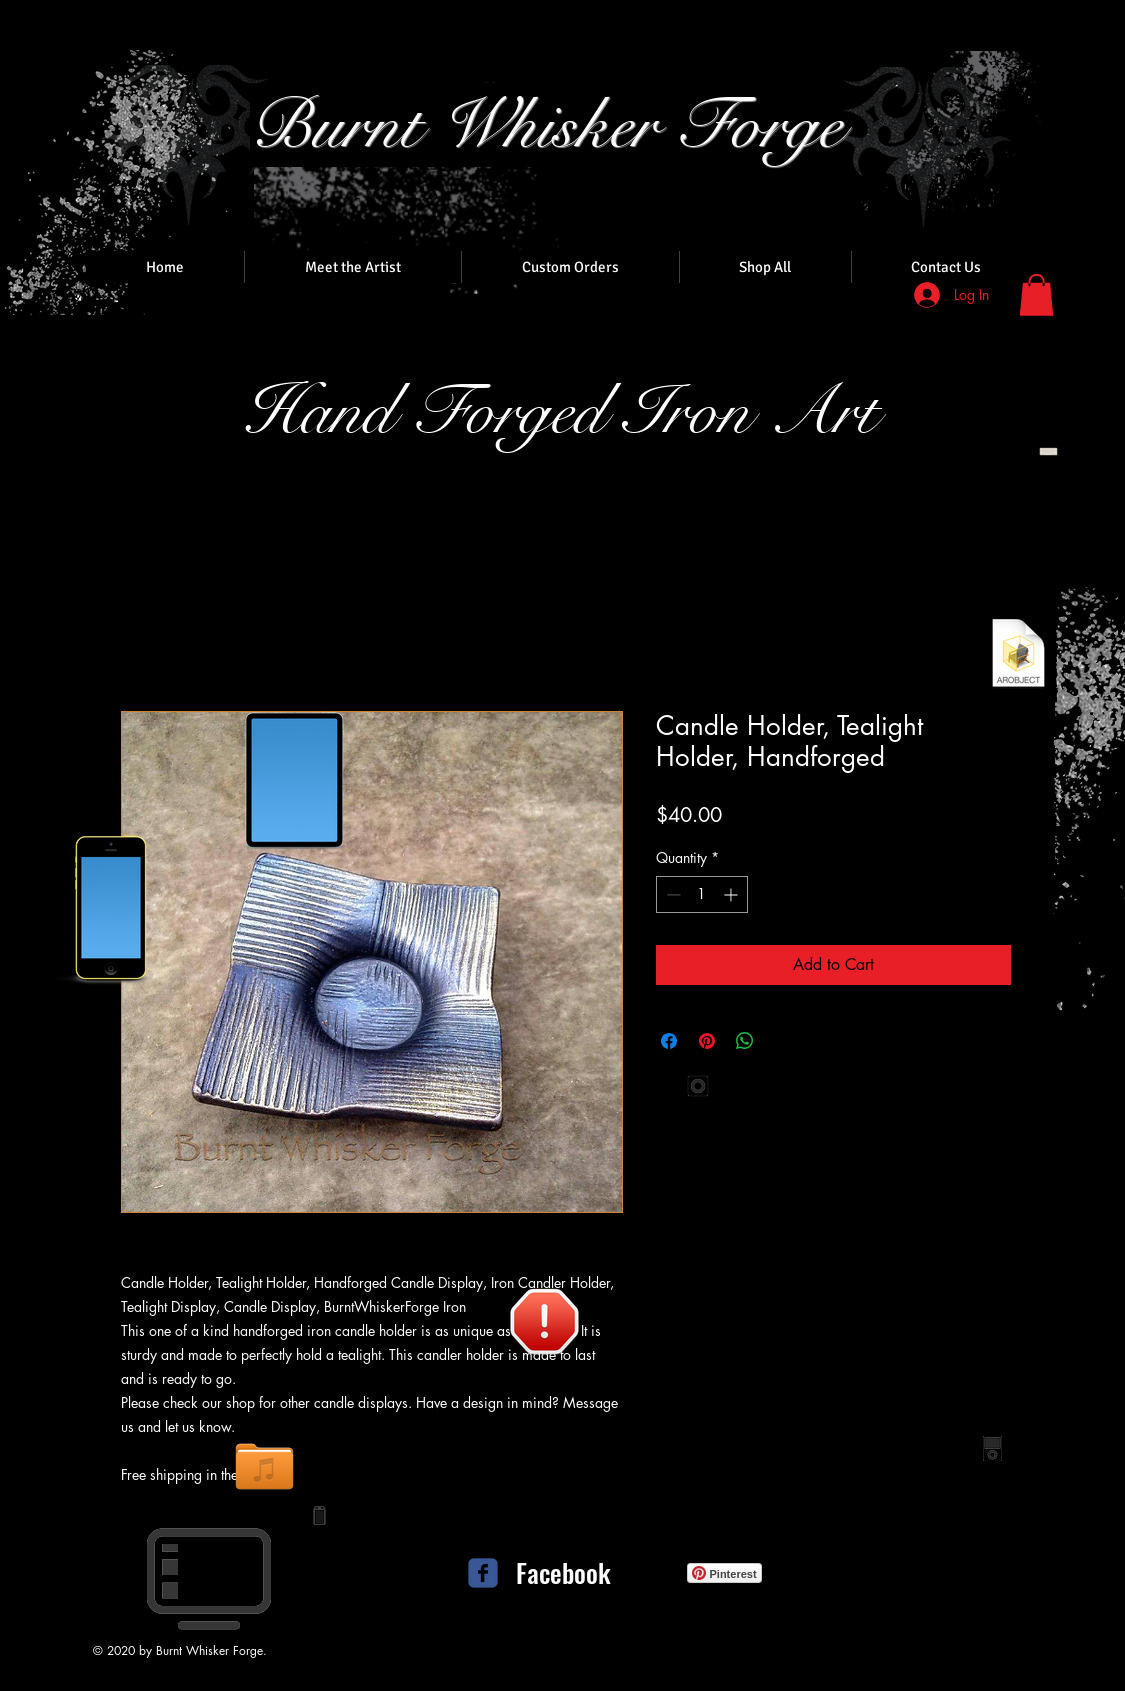  What do you see at coordinates (544, 1321) in the screenshot?
I see `indicates a critical error or warning that requires attention` at bounding box center [544, 1321].